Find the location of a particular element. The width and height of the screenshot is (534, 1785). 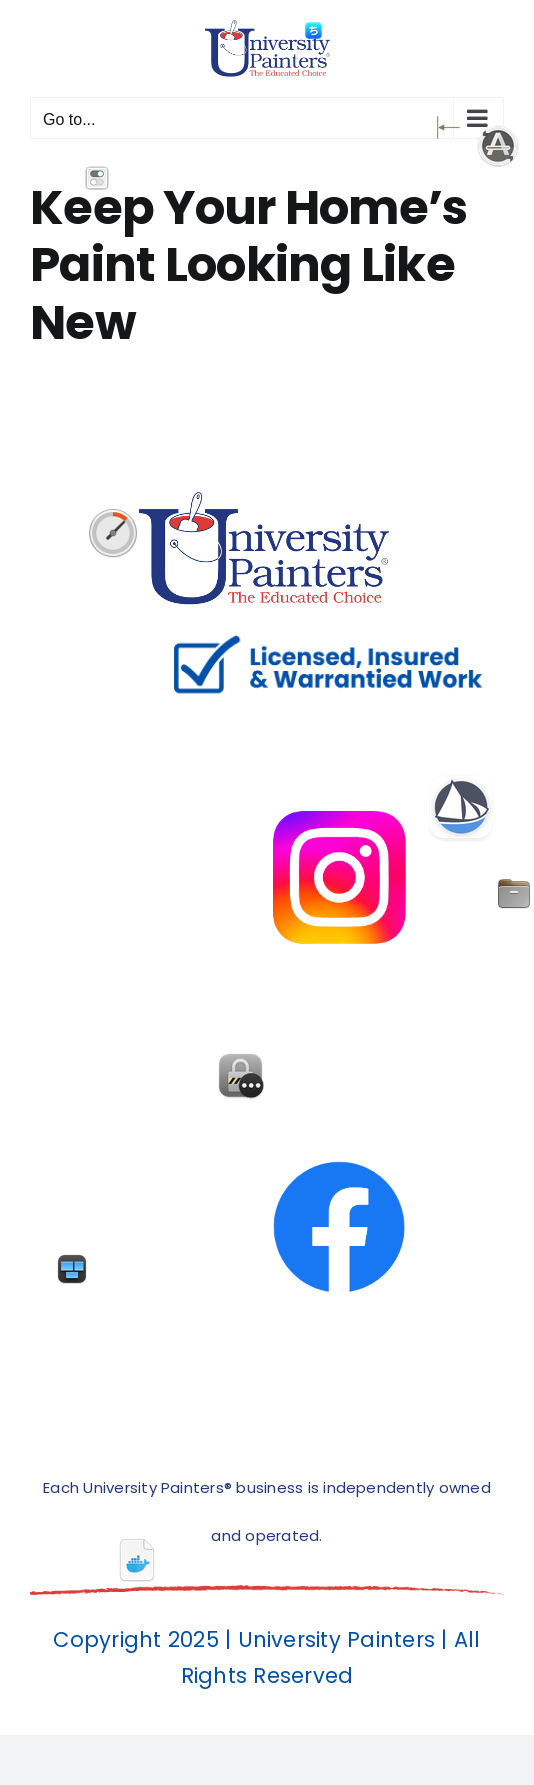

check for available software updates is located at coordinates (498, 146).